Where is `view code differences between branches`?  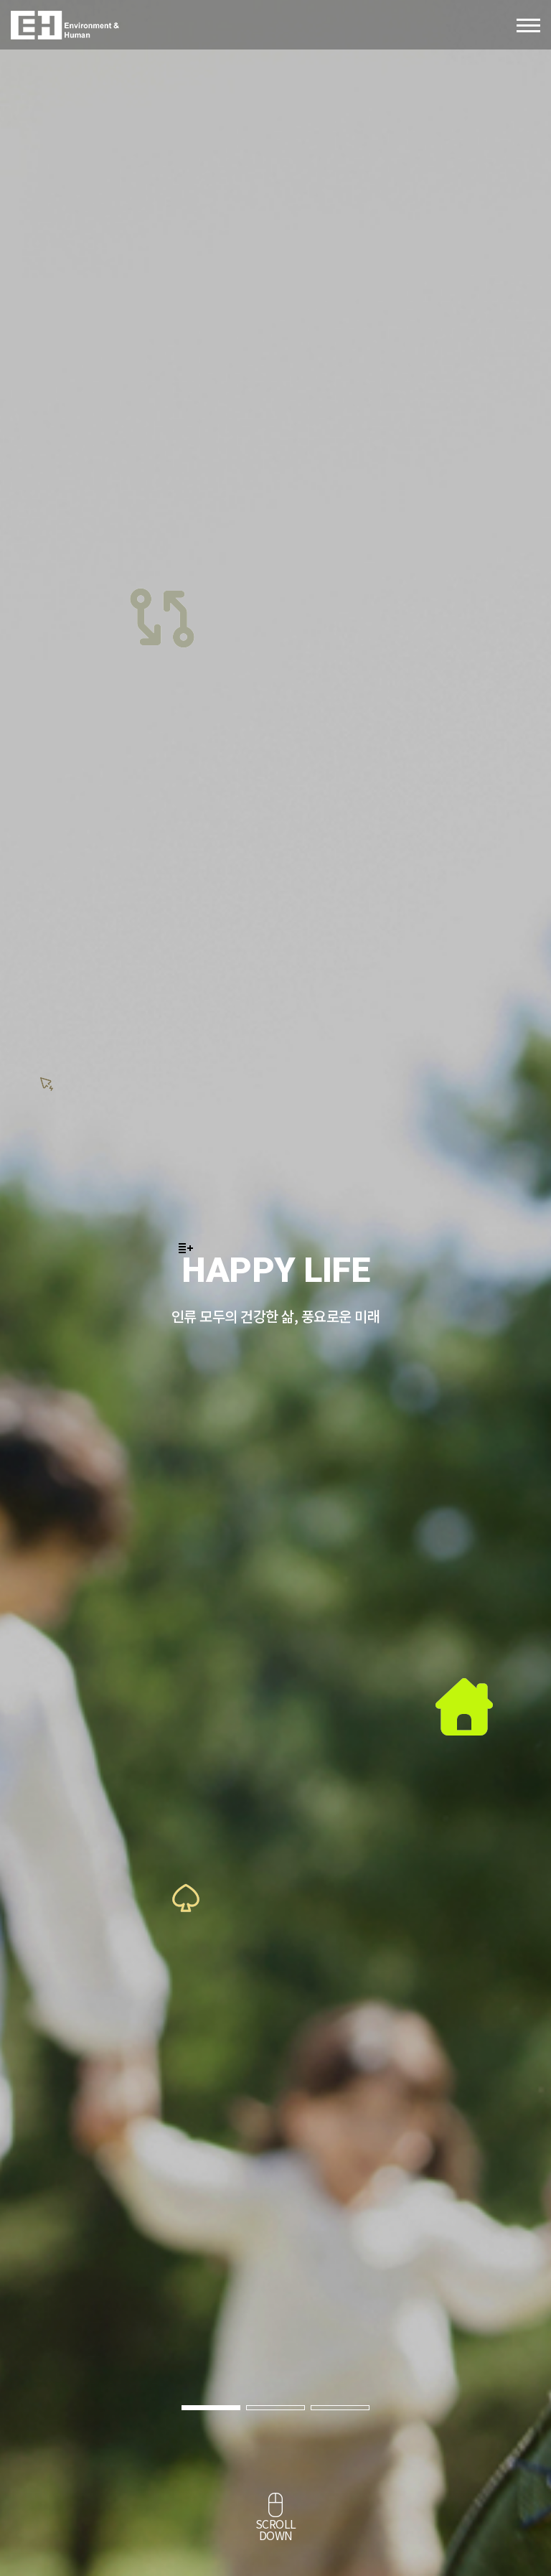 view code differences between branches is located at coordinates (162, 618).